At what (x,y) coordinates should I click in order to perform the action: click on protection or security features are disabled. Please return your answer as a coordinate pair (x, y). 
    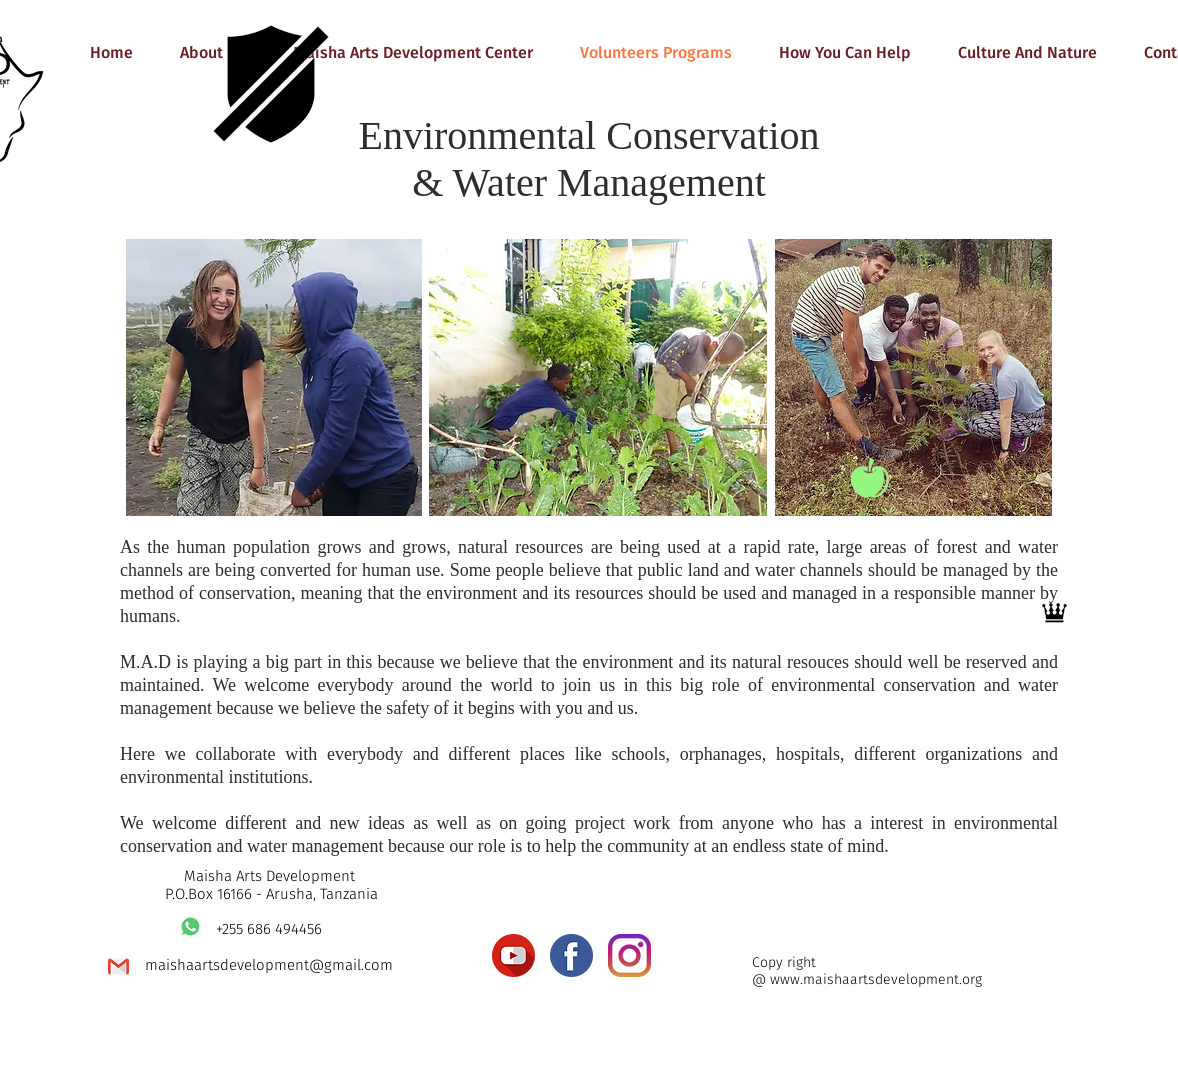
    Looking at the image, I should click on (271, 84).